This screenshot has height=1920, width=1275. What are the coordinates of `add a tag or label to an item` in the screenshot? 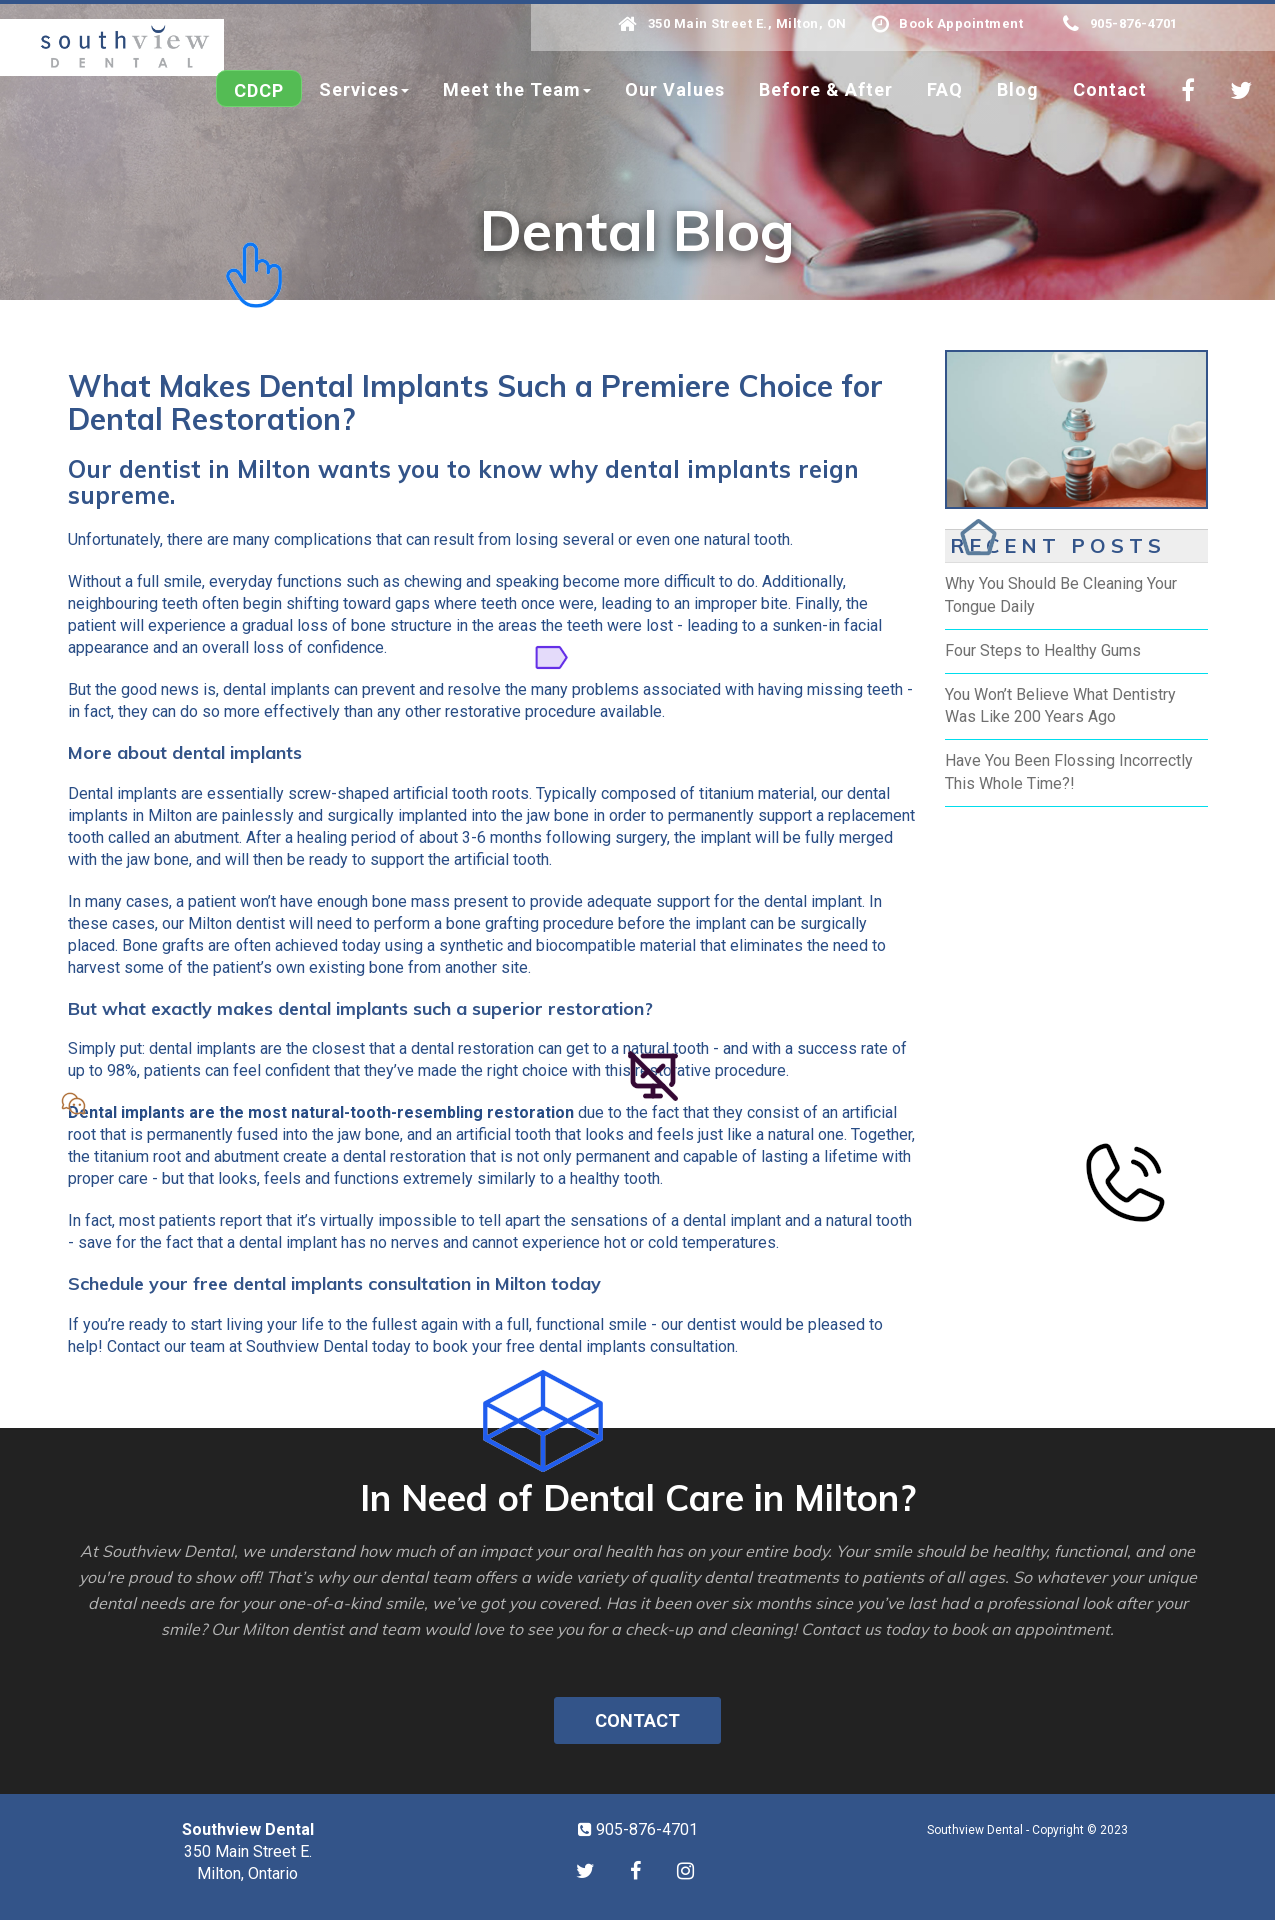 It's located at (550, 657).